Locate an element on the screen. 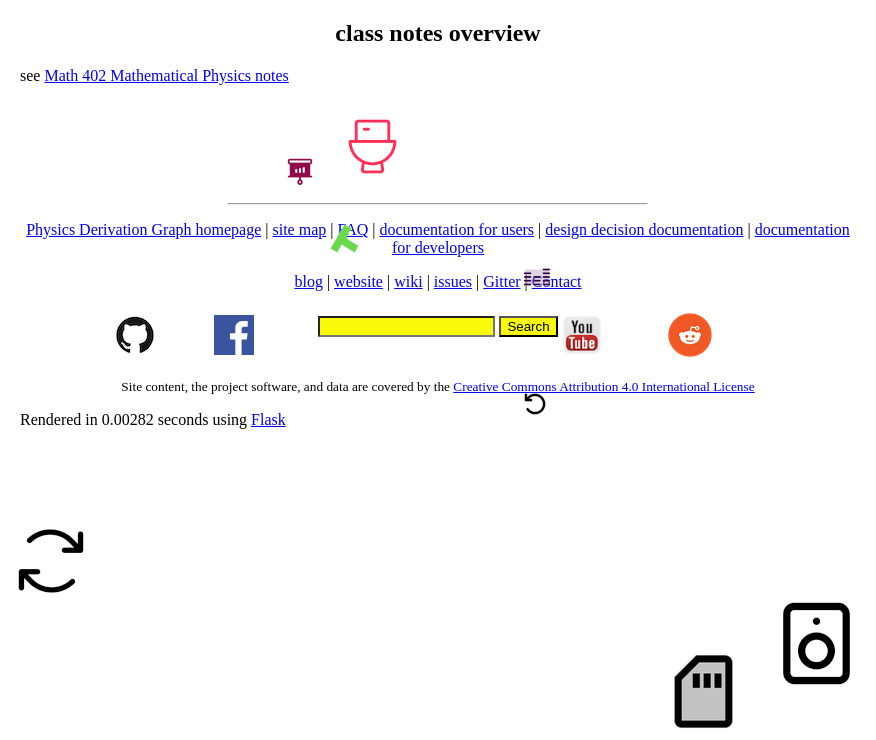 The image size is (876, 740). indicates restroom or bathroom location is located at coordinates (372, 145).